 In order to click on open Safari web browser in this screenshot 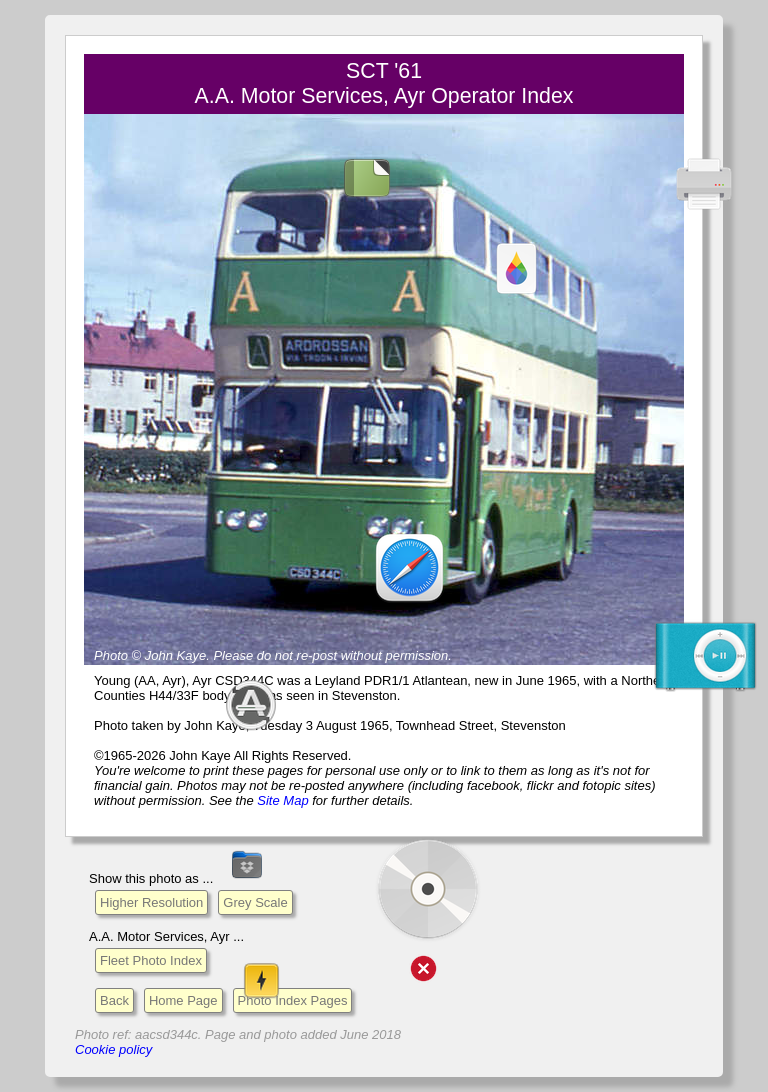, I will do `click(409, 567)`.